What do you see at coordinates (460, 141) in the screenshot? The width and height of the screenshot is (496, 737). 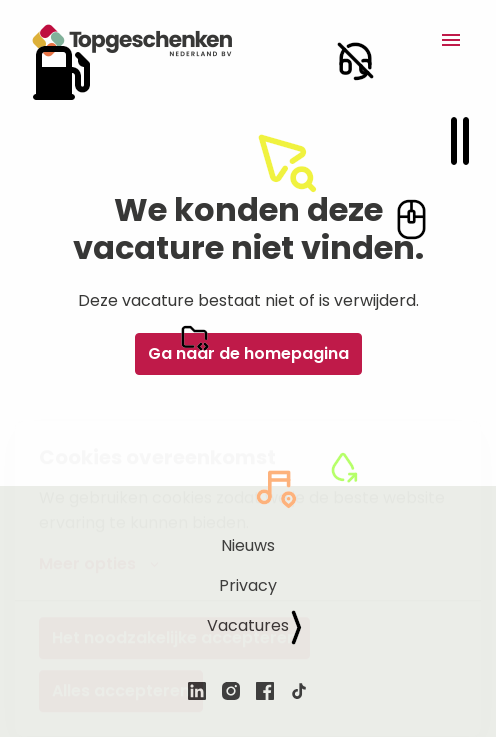 I see `indicates a count of two items` at bounding box center [460, 141].